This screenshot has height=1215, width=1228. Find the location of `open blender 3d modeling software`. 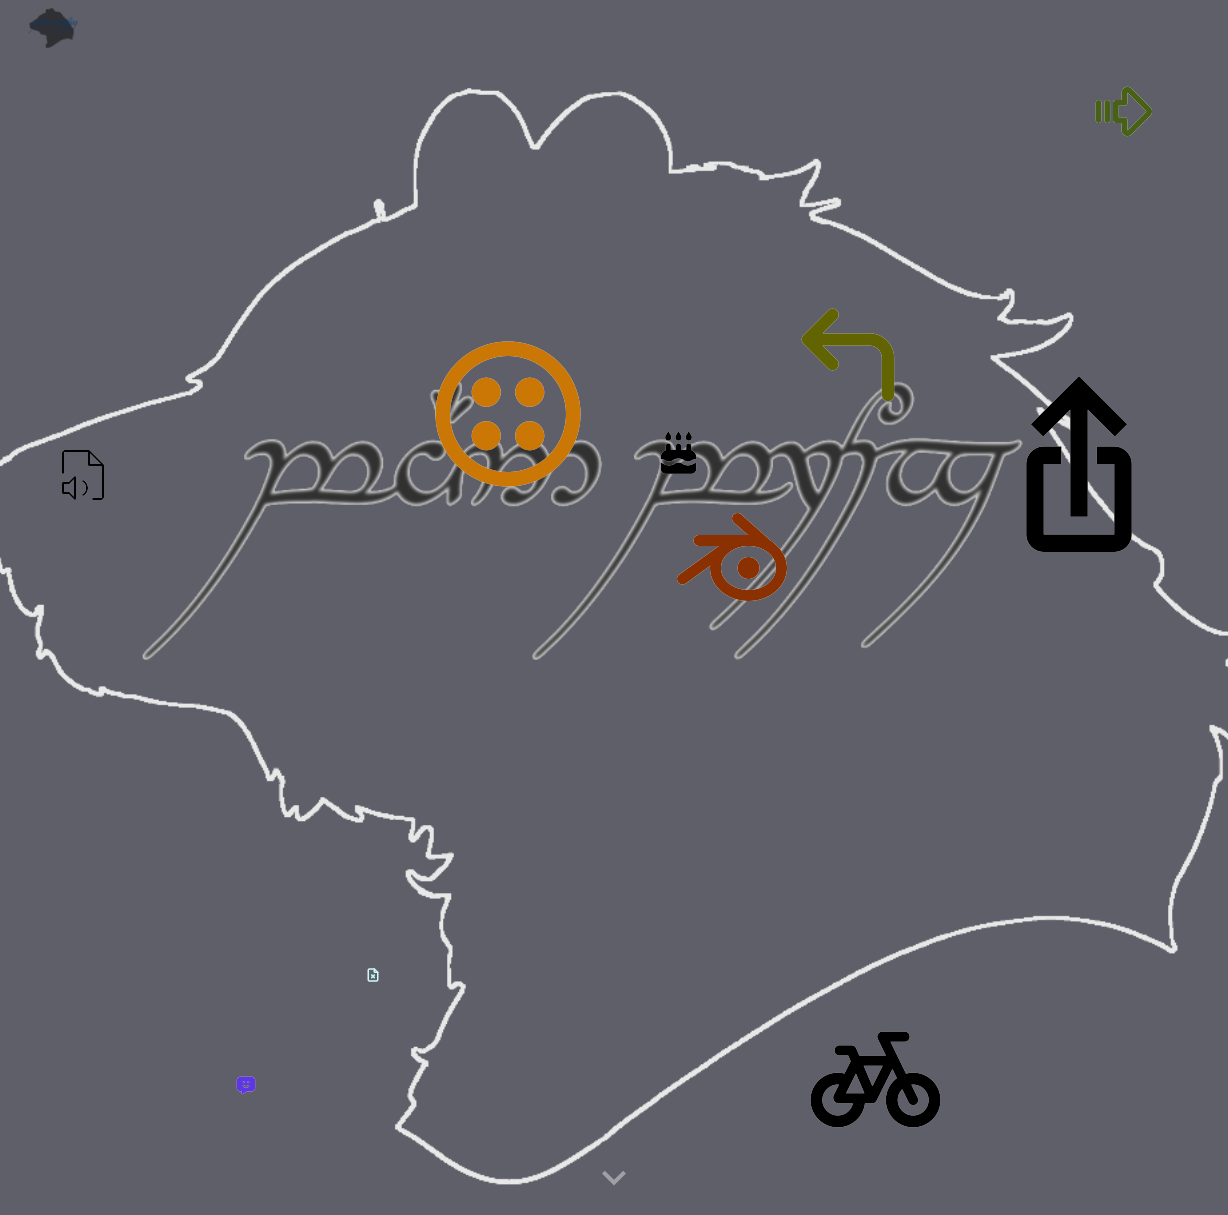

open blender 3d modeling software is located at coordinates (732, 557).